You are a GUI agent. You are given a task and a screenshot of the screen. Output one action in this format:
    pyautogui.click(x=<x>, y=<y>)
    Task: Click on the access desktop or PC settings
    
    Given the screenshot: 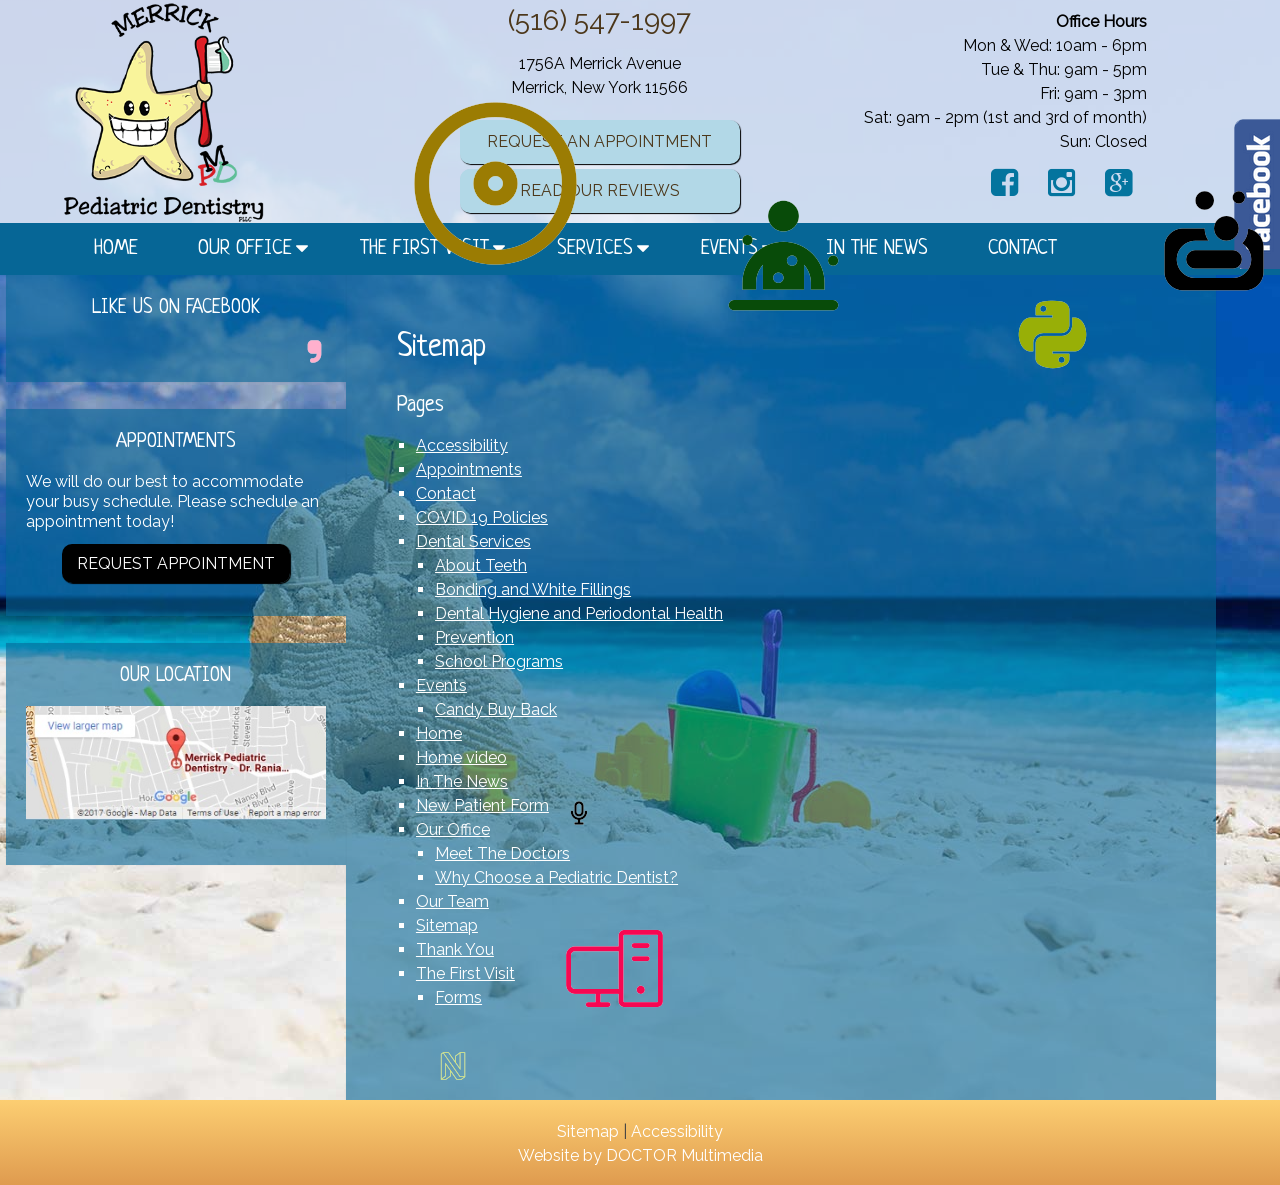 What is the action you would take?
    pyautogui.click(x=614, y=968)
    